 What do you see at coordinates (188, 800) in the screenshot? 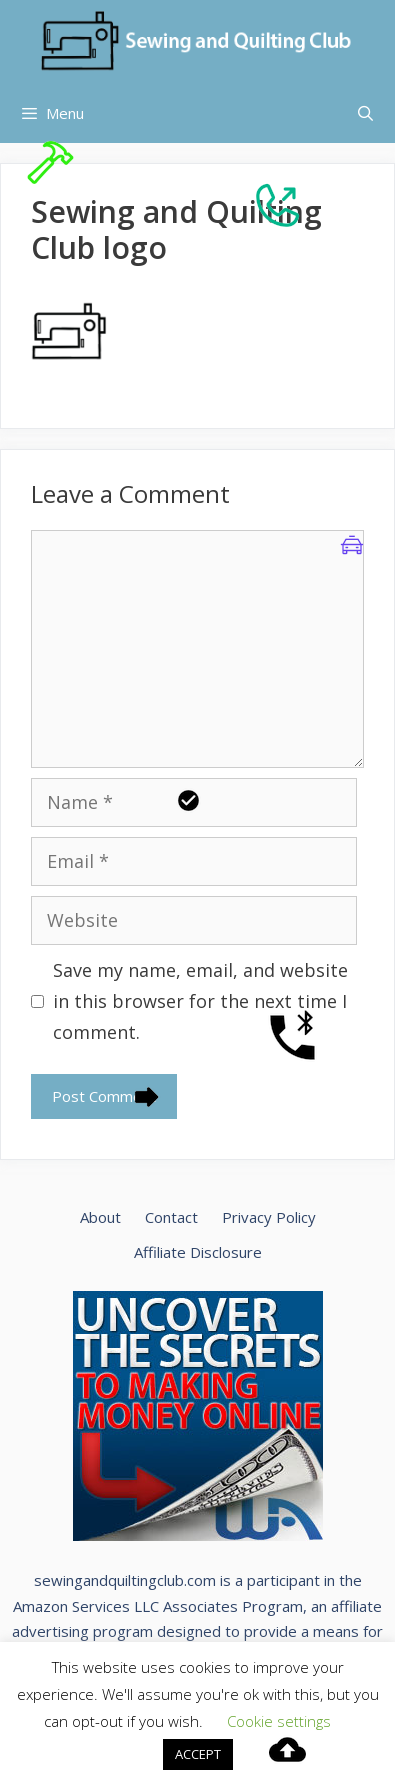
I see `indicates a completed or successful action` at bounding box center [188, 800].